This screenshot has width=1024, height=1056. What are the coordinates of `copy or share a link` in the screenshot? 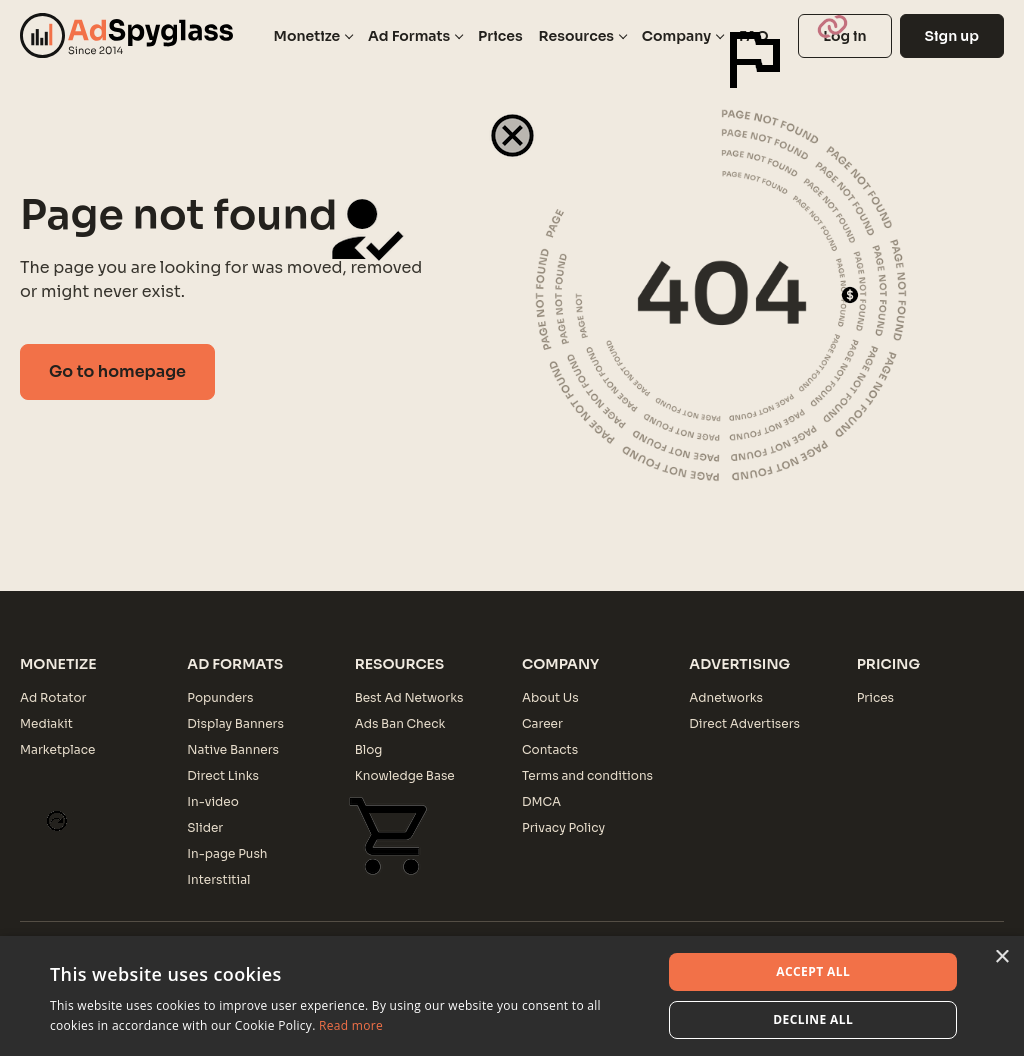 It's located at (832, 26).